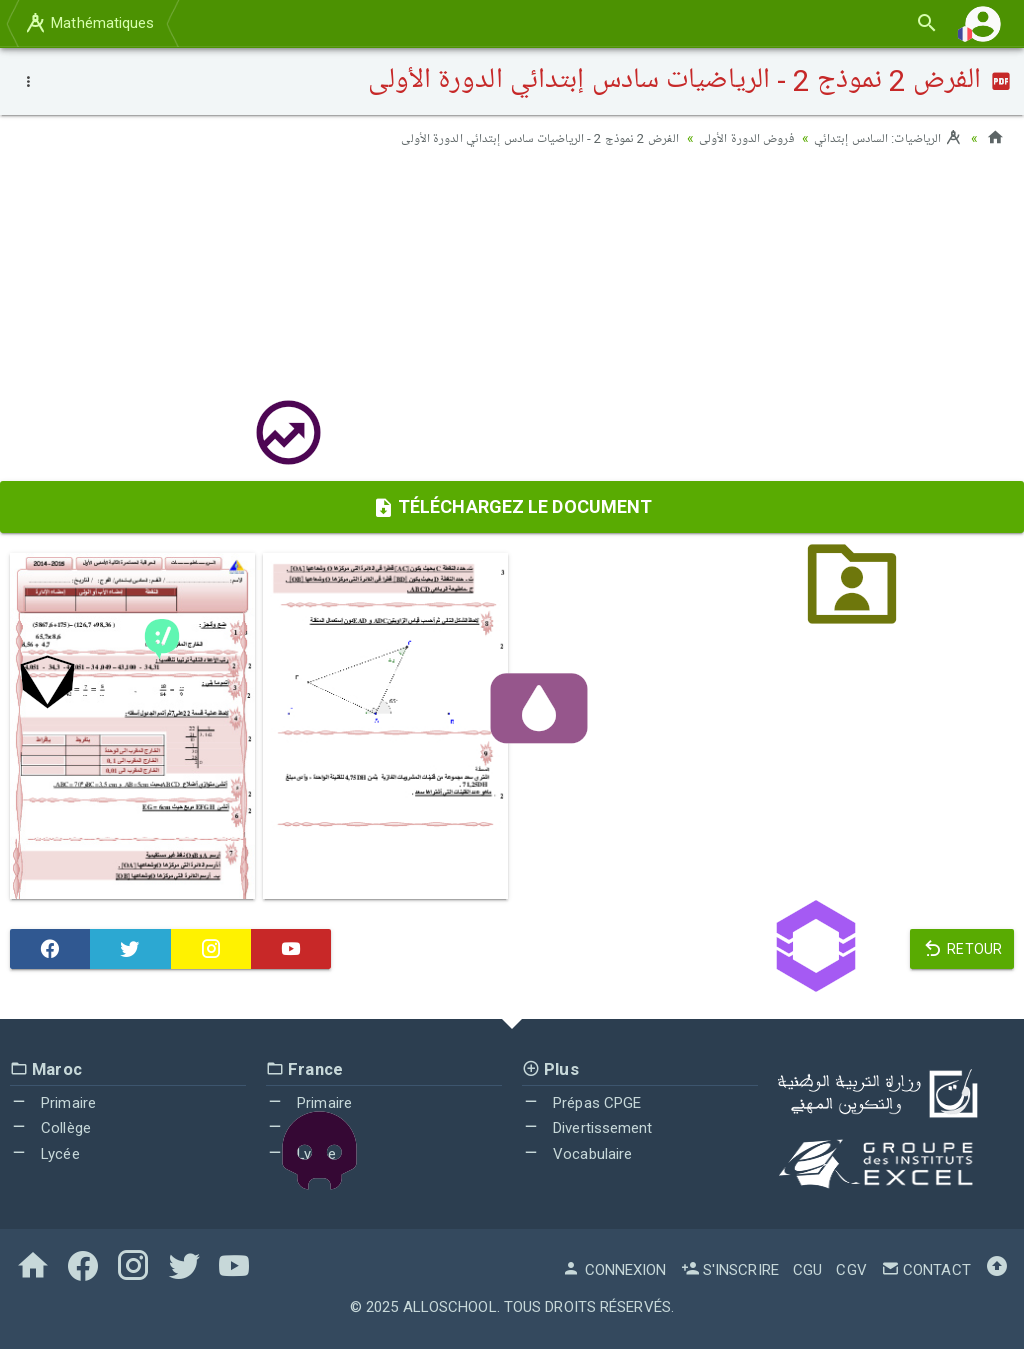 The image size is (1024, 1349). What do you see at coordinates (288, 432) in the screenshot?
I see `view financial performance or fund growth` at bounding box center [288, 432].